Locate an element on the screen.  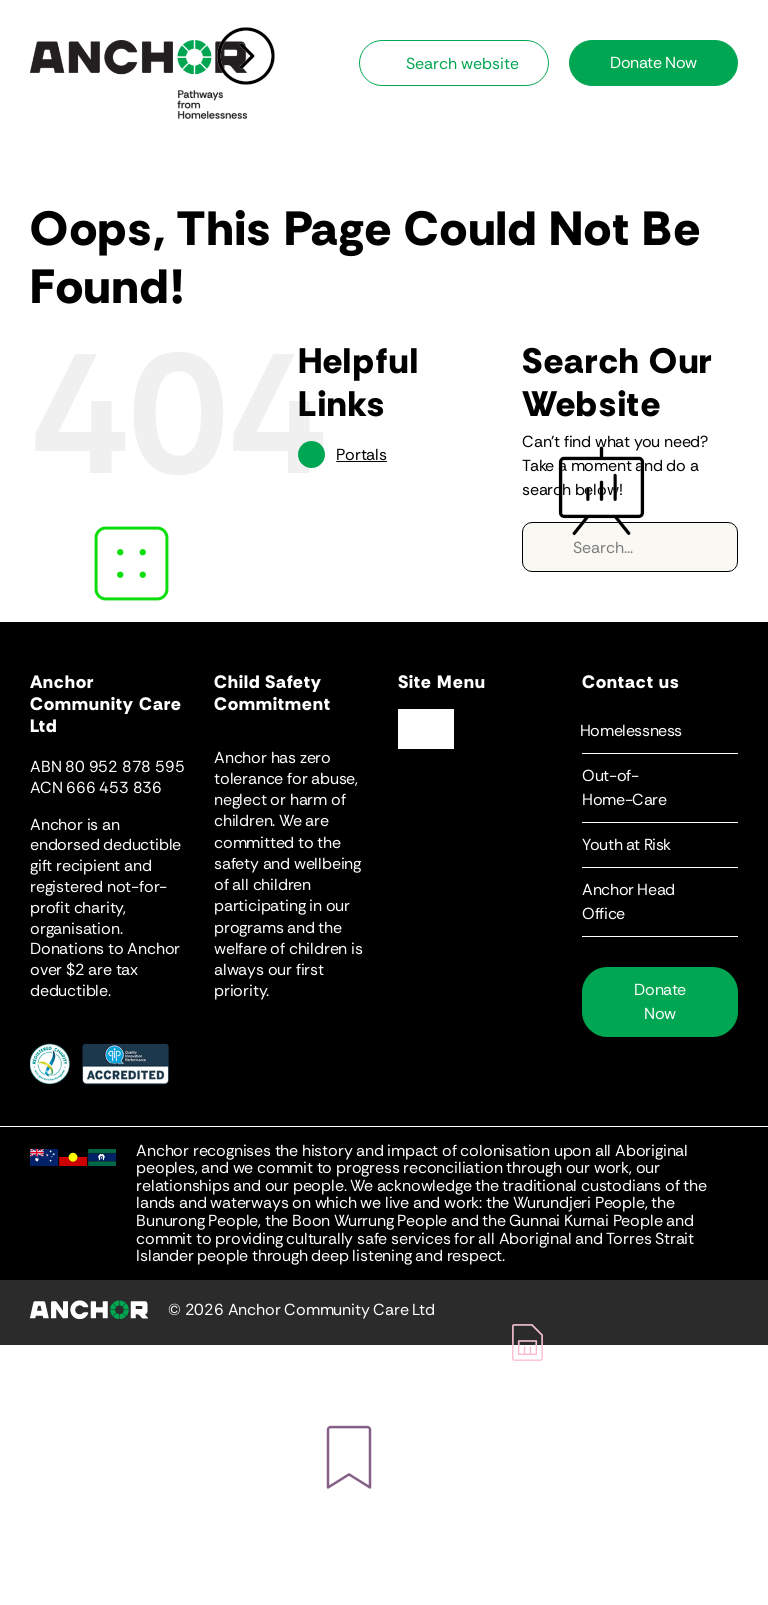
save this item to bookmarks is located at coordinates (349, 1456).